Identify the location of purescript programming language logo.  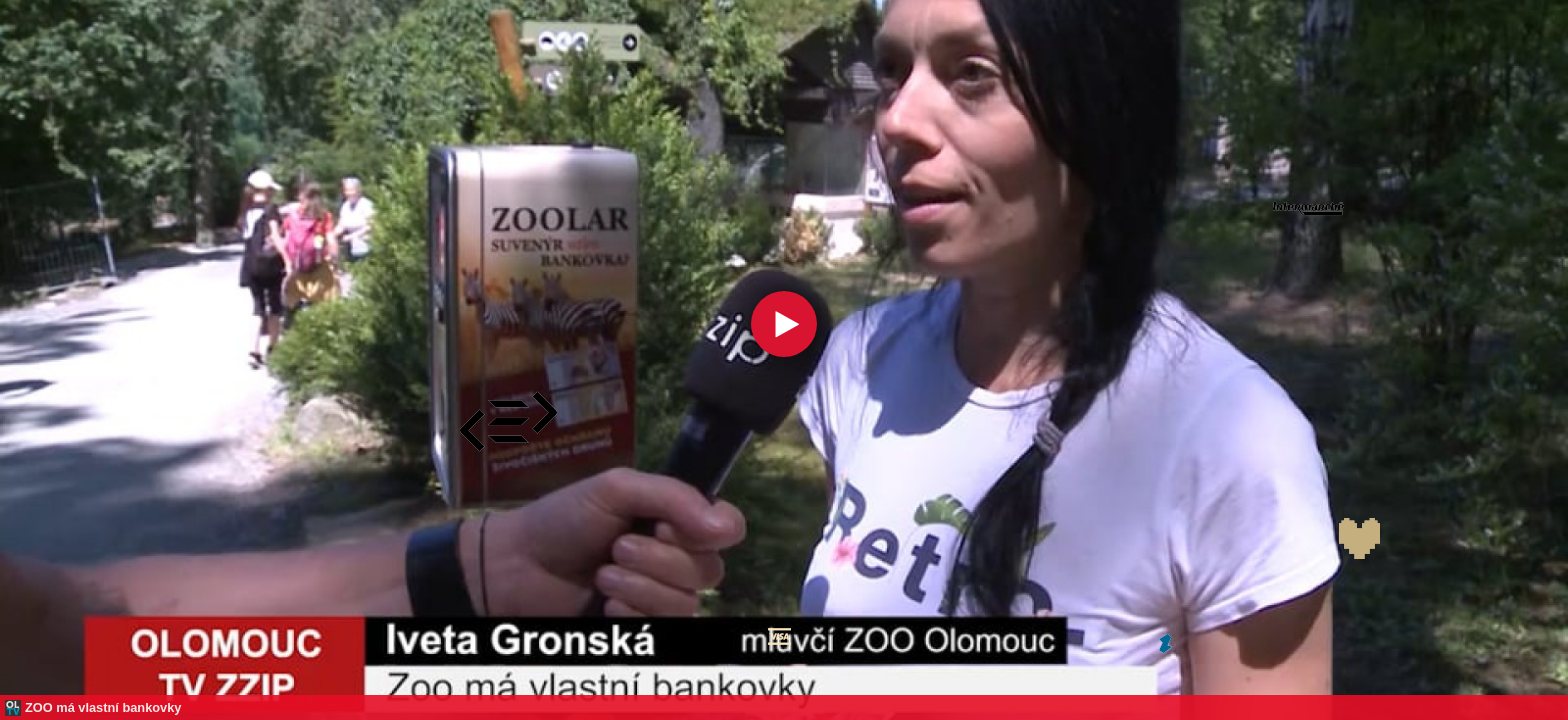
(508, 421).